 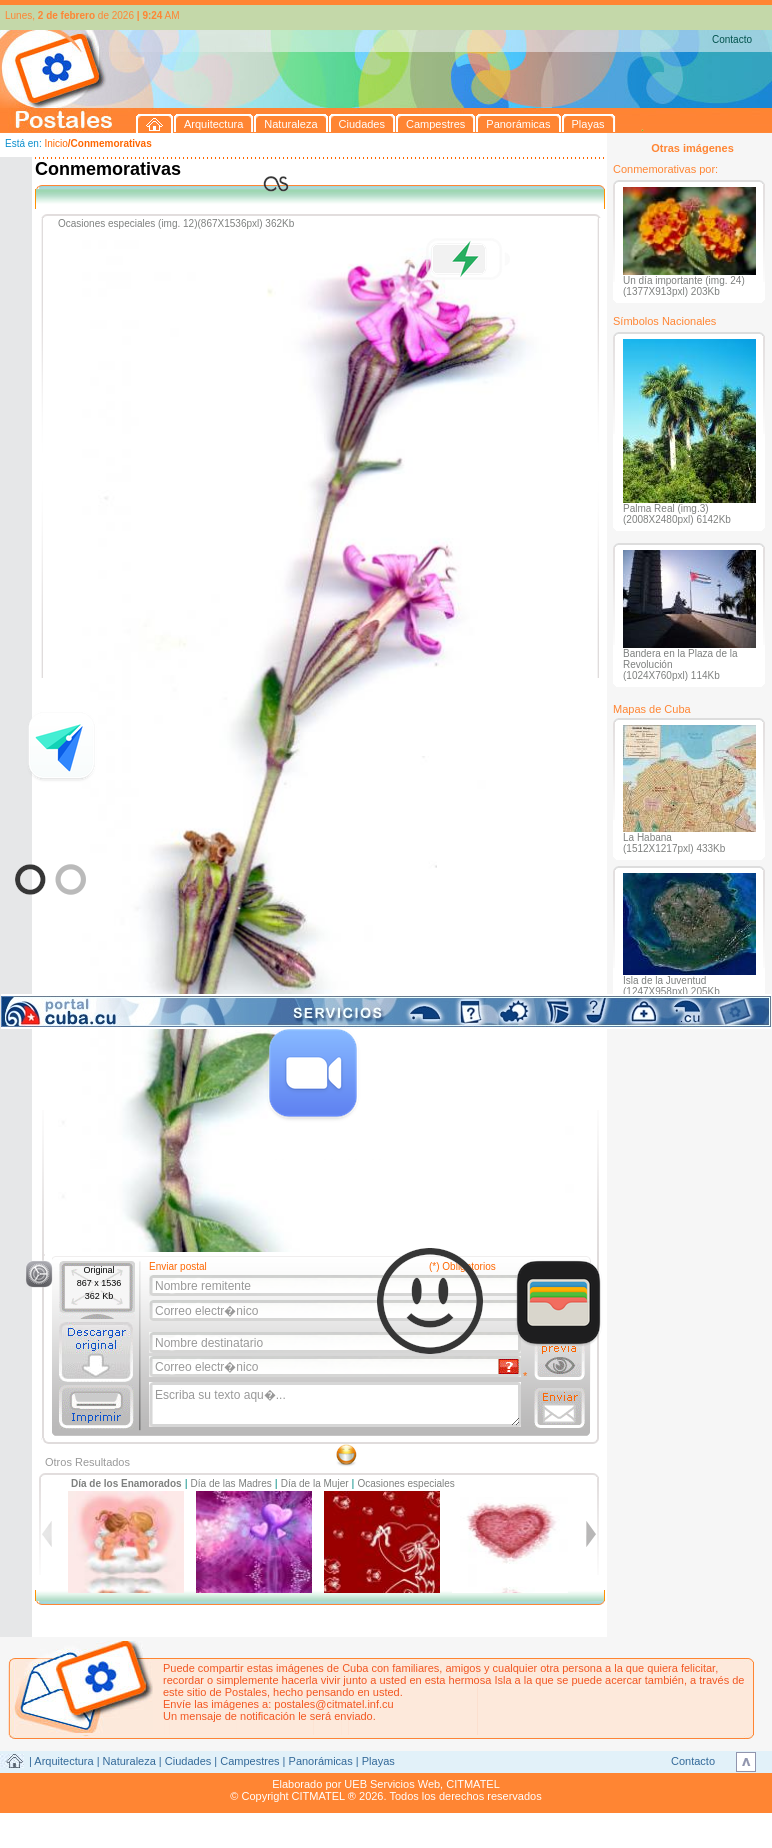 I want to click on access people and smiley emoji category, so click(x=430, y=1301).